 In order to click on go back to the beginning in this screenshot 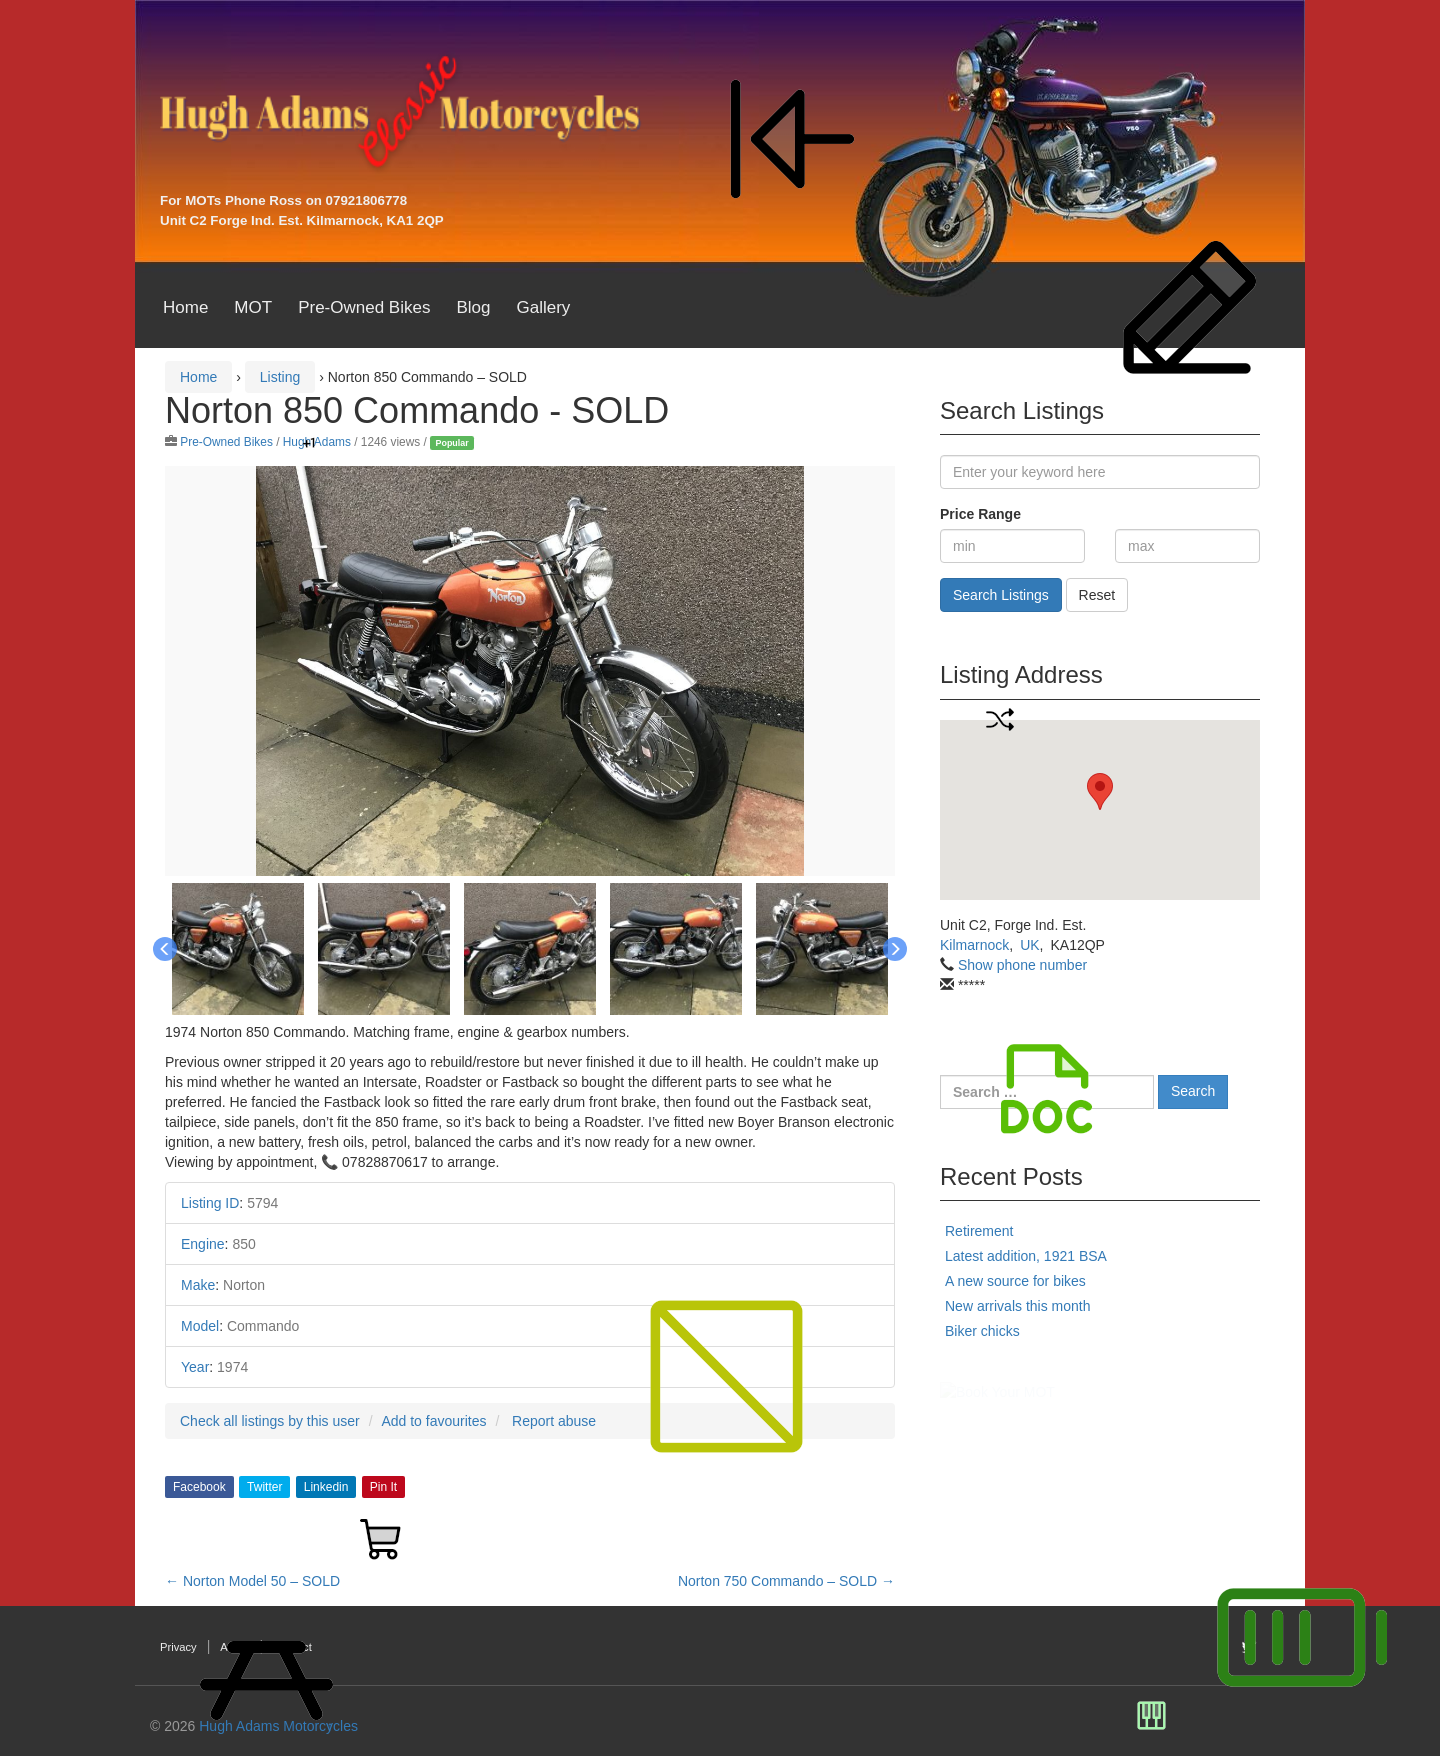, I will do `click(790, 139)`.